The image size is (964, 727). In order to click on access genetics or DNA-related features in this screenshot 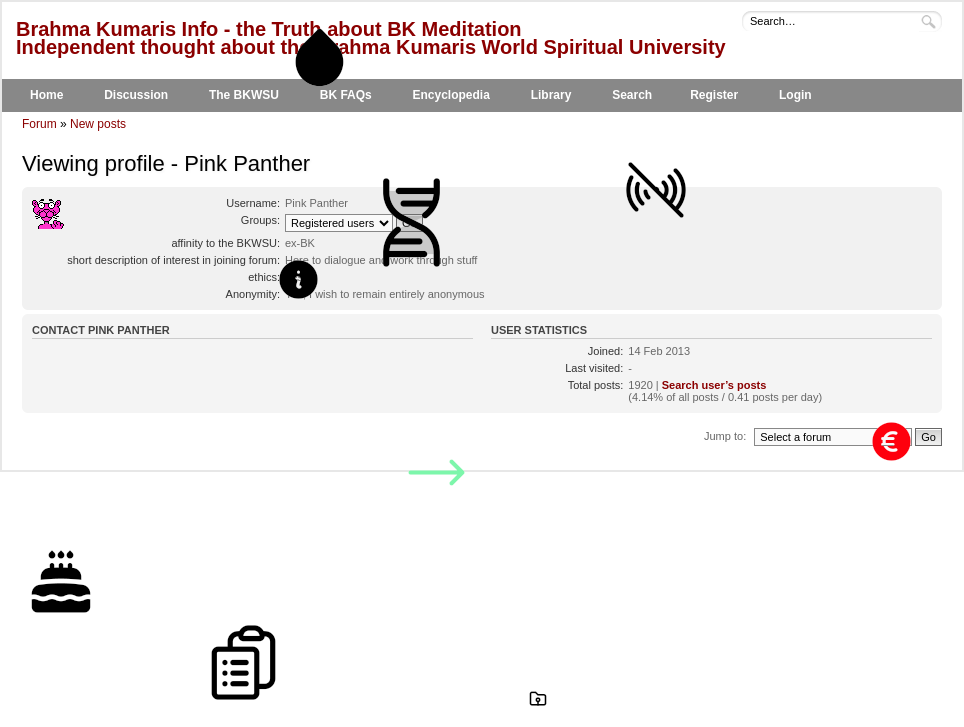, I will do `click(411, 222)`.